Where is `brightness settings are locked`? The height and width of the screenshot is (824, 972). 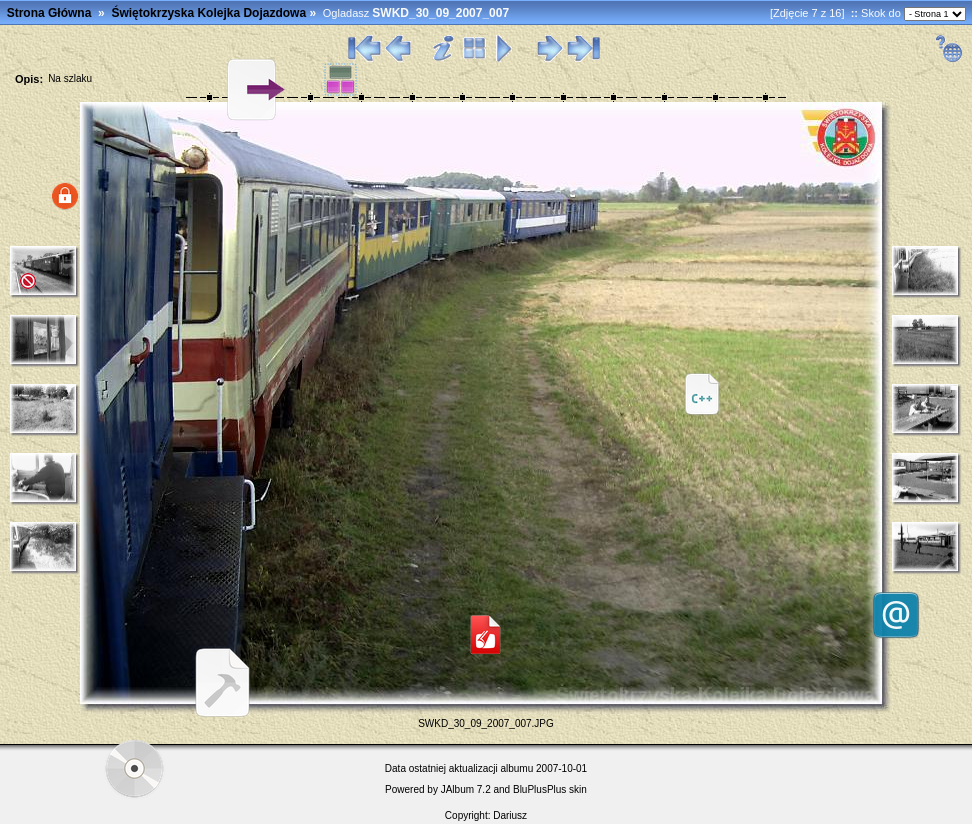
brightness settings are locked is located at coordinates (65, 196).